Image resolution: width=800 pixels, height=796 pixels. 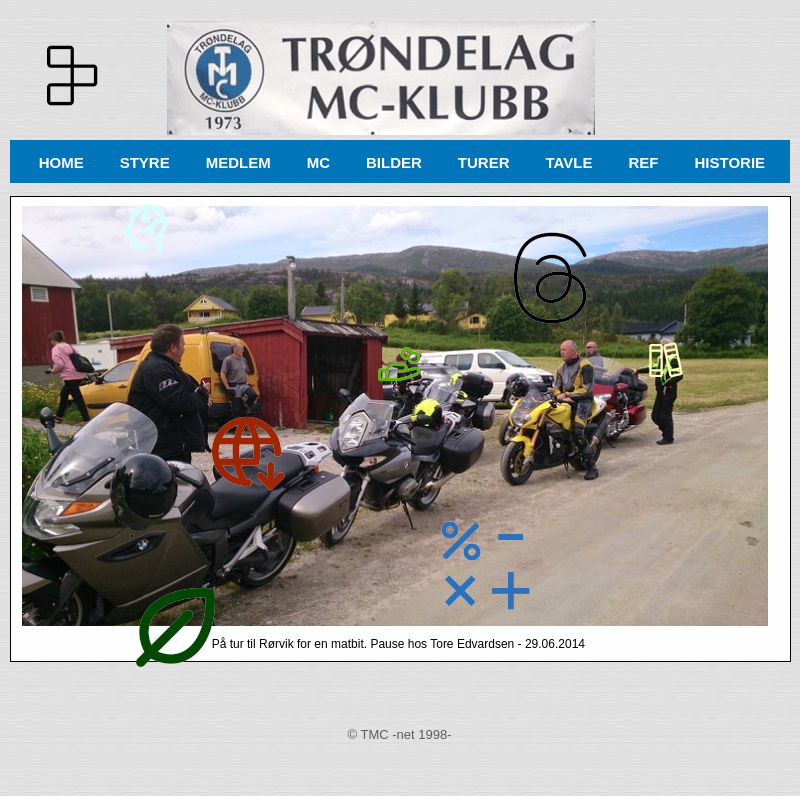 What do you see at coordinates (485, 565) in the screenshot?
I see `indicates an operator symbol in code` at bounding box center [485, 565].